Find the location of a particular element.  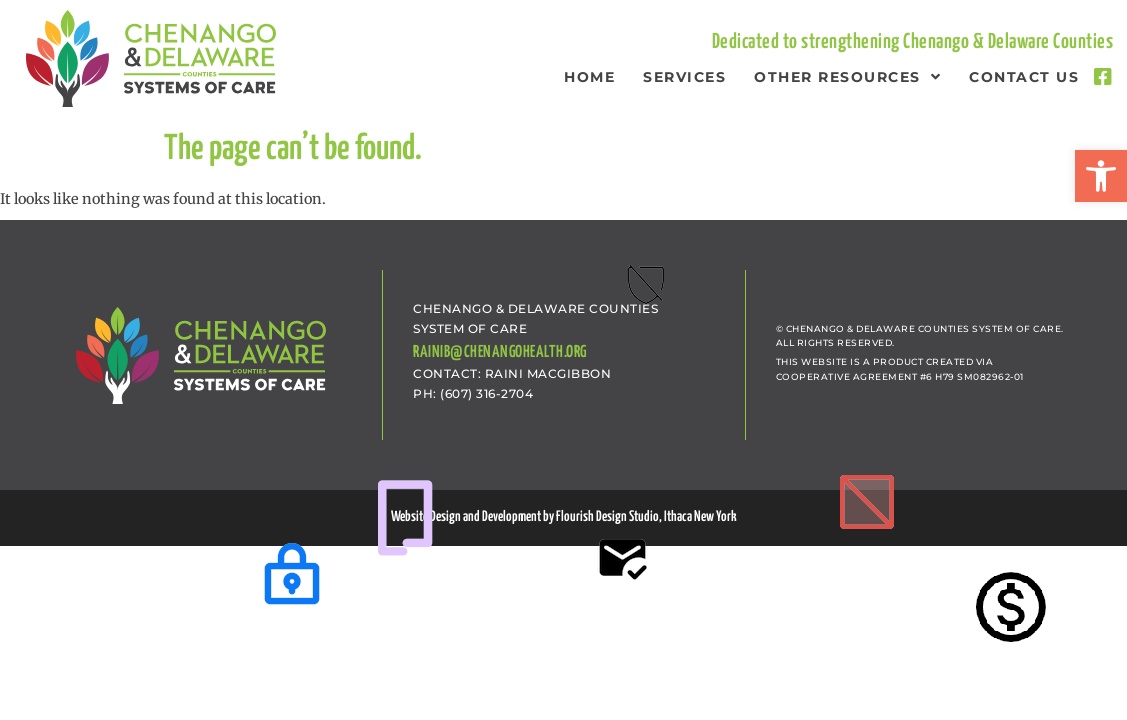

view earnings or account balance is located at coordinates (1011, 607).